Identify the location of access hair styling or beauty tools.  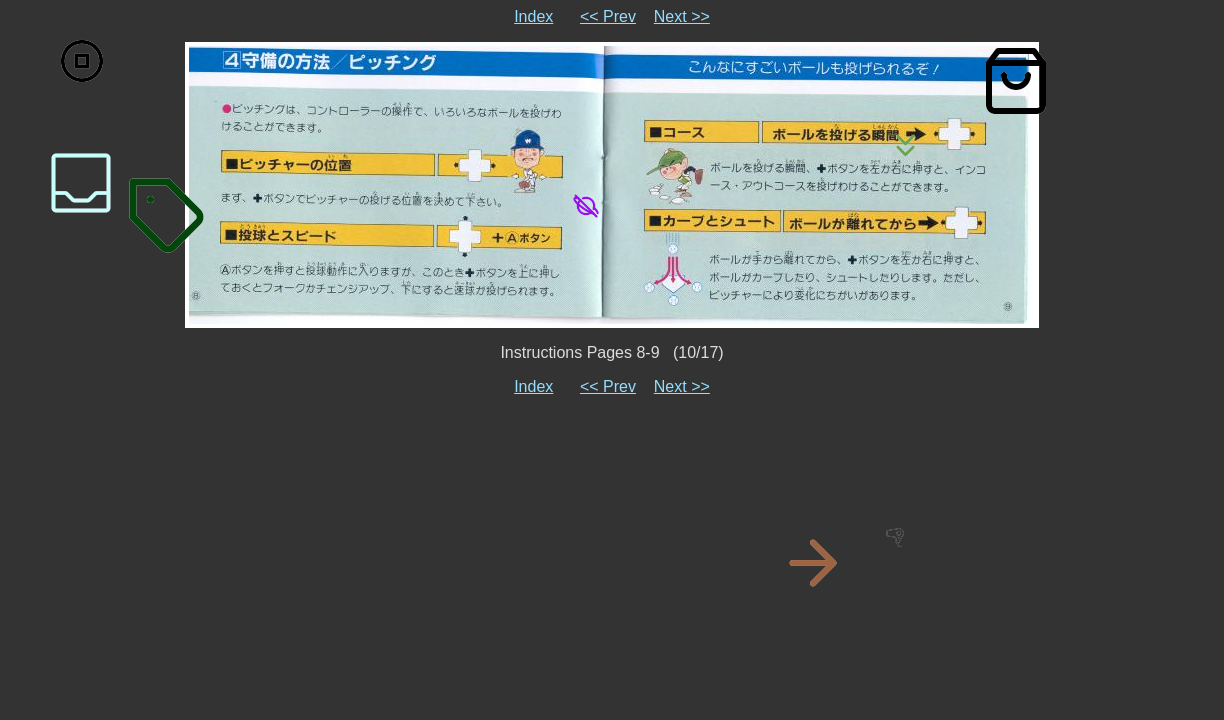
(895, 536).